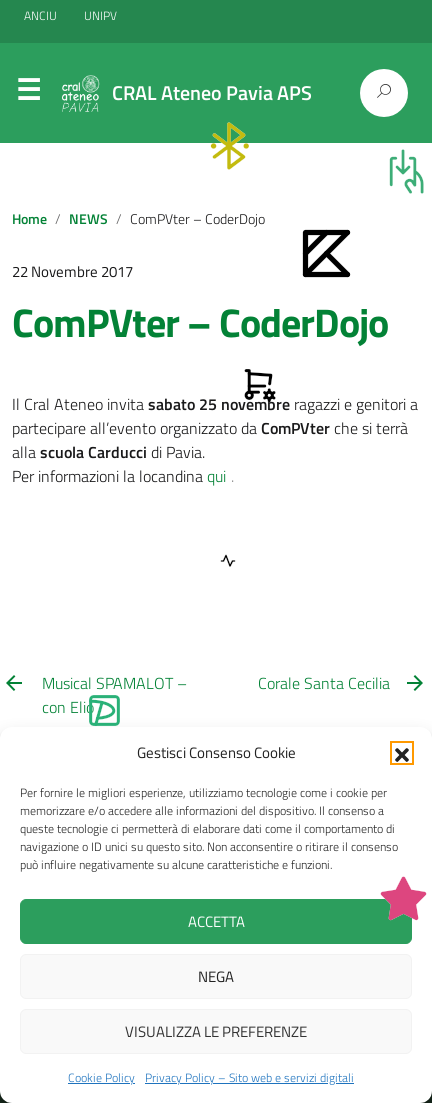 This screenshot has height=1103, width=432. I want to click on mark item as favorite, so click(403, 900).